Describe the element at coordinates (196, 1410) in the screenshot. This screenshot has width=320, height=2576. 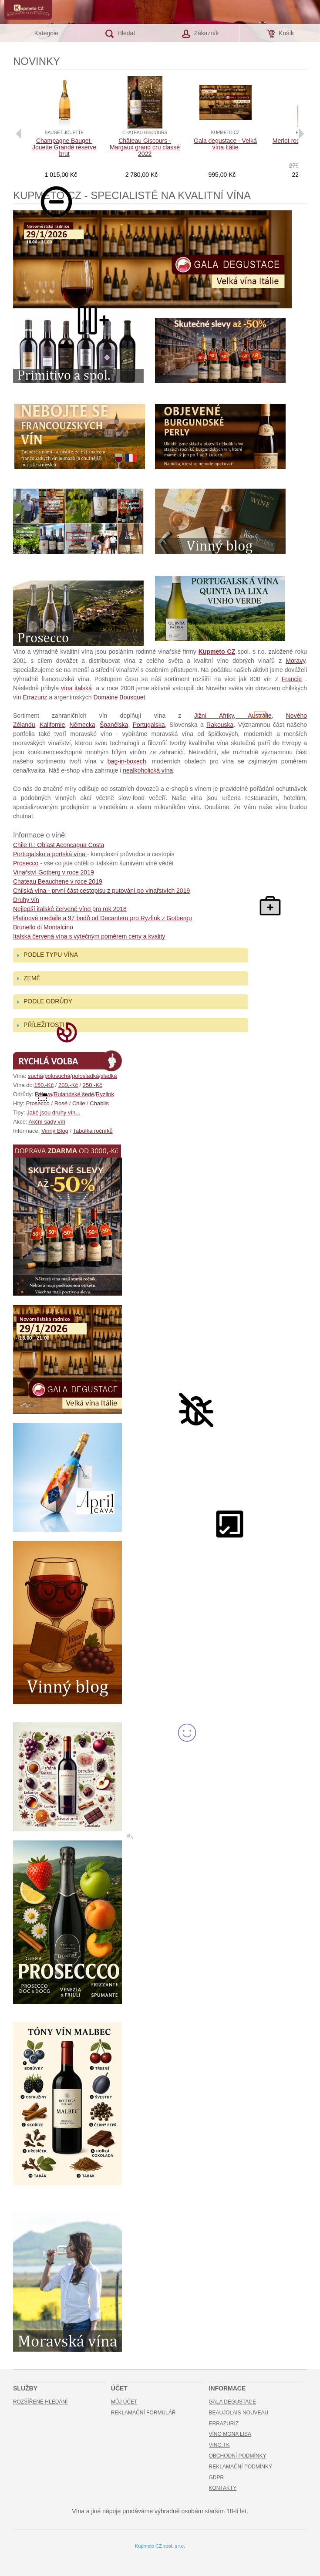
I see `disable bug tracking or debugging mode` at that location.